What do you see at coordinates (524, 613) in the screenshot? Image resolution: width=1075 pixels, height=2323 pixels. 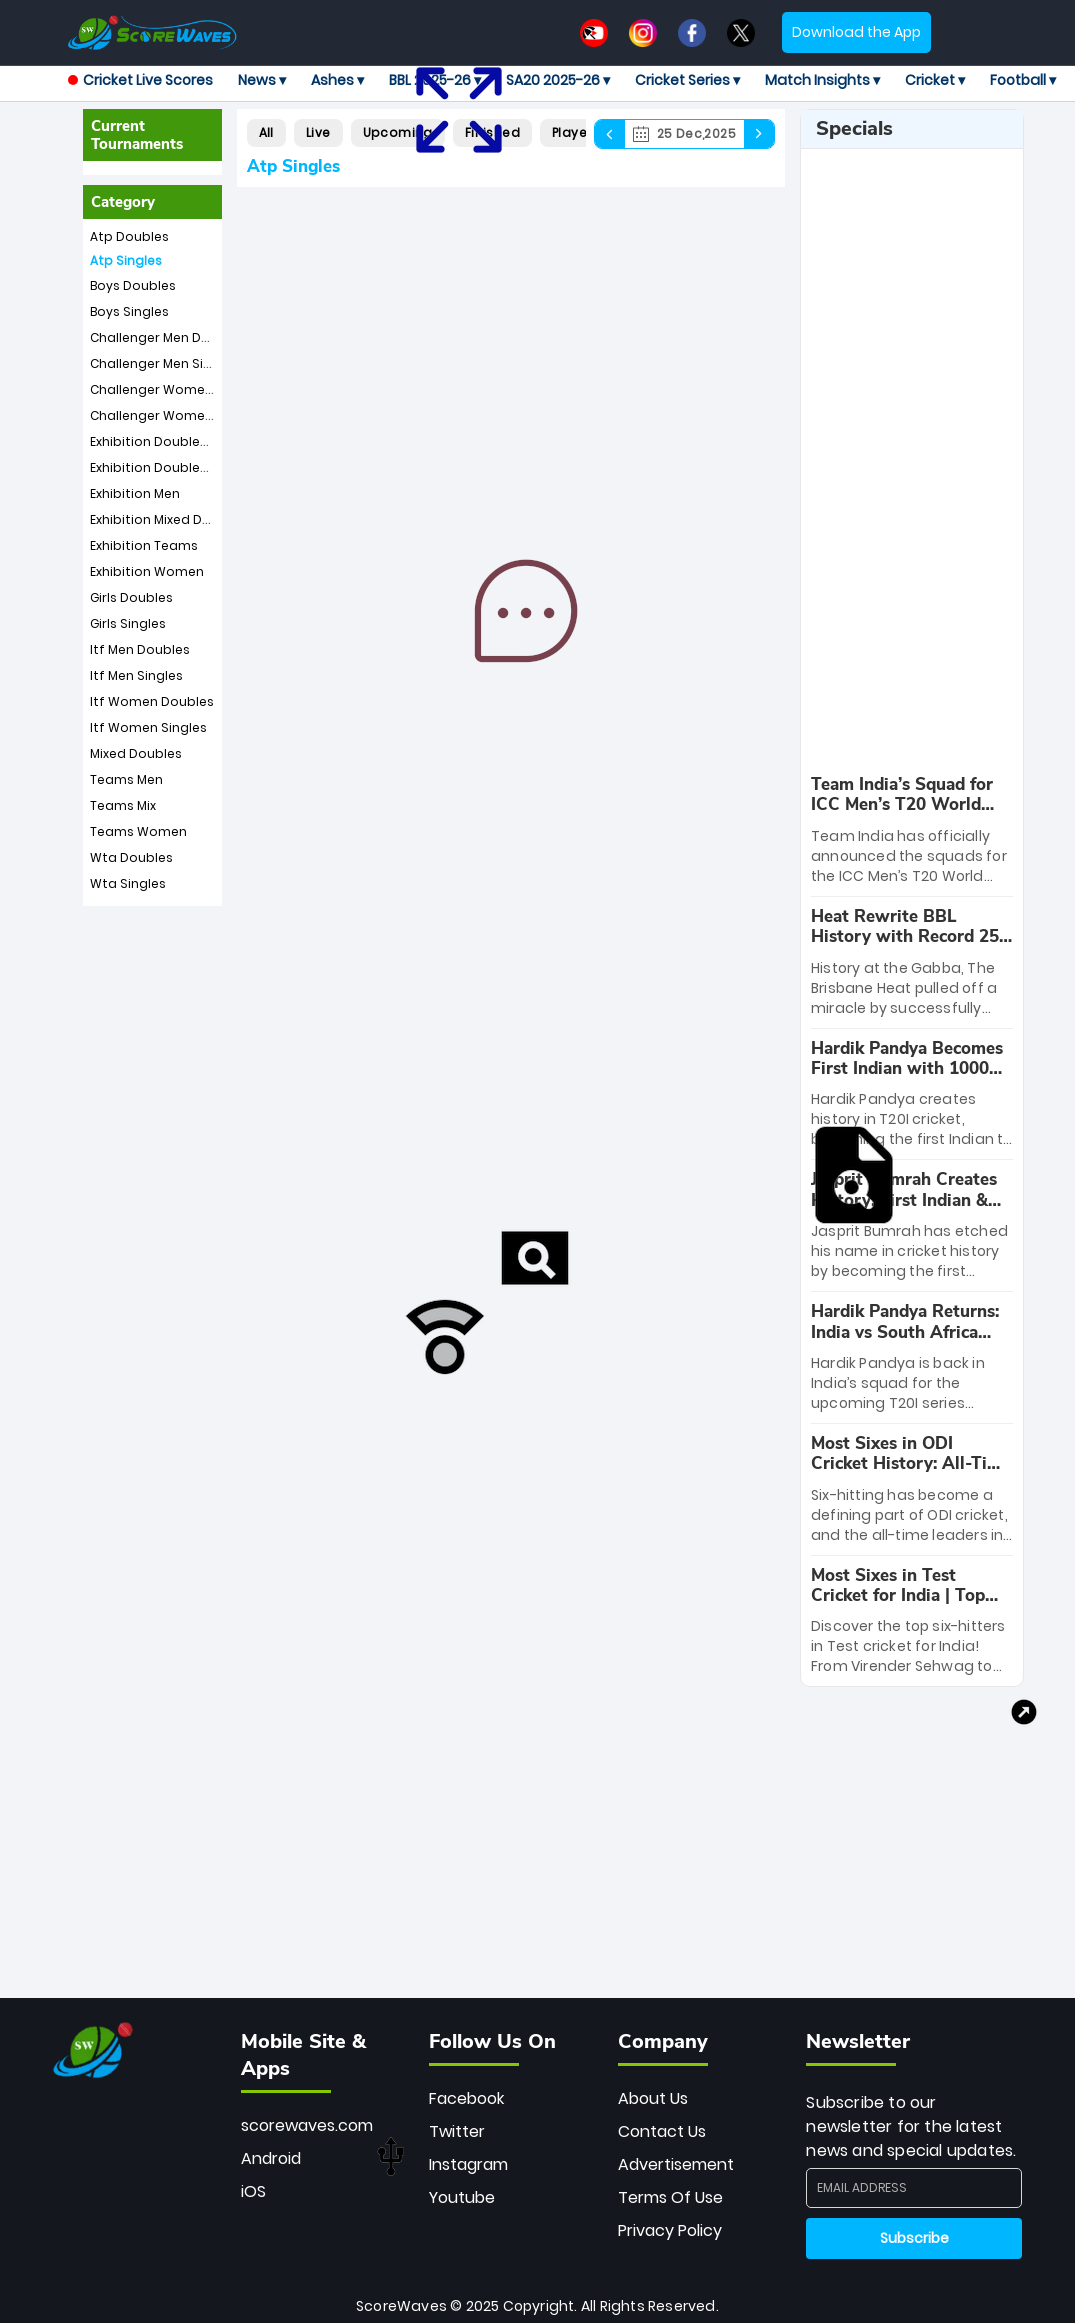 I see `open chat or messaging` at bounding box center [524, 613].